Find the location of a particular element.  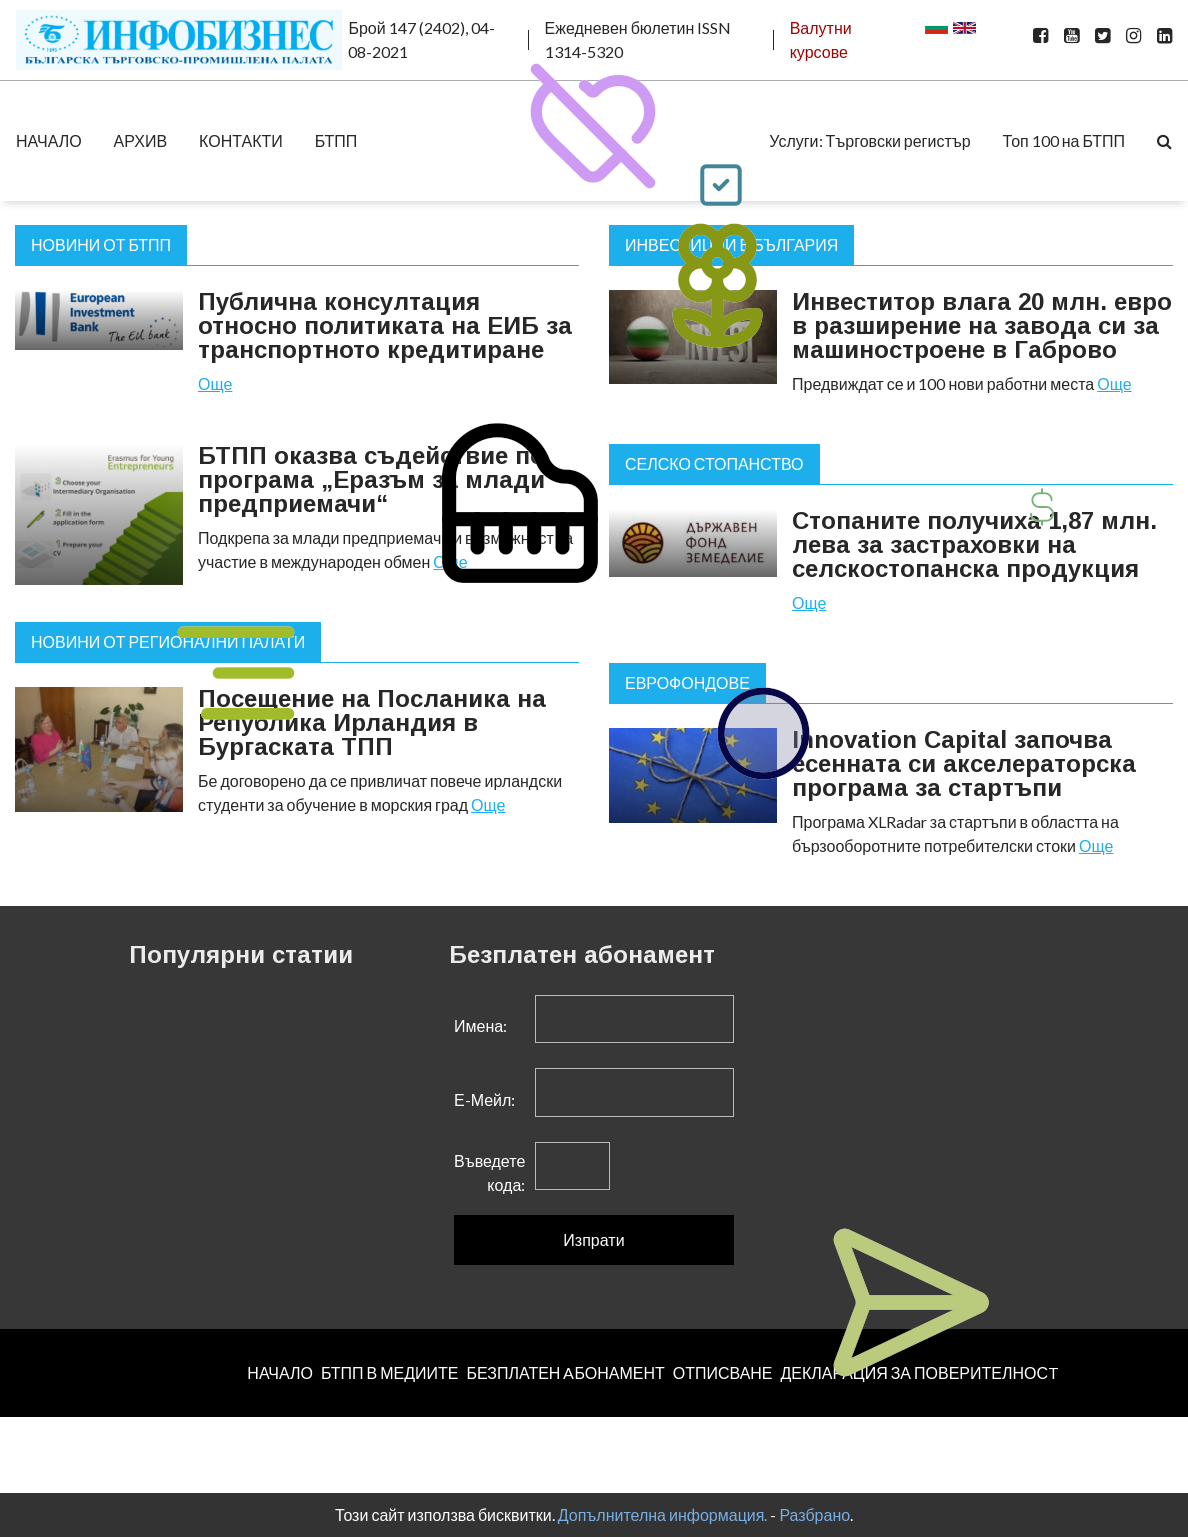

access garden or plant care features is located at coordinates (717, 285).